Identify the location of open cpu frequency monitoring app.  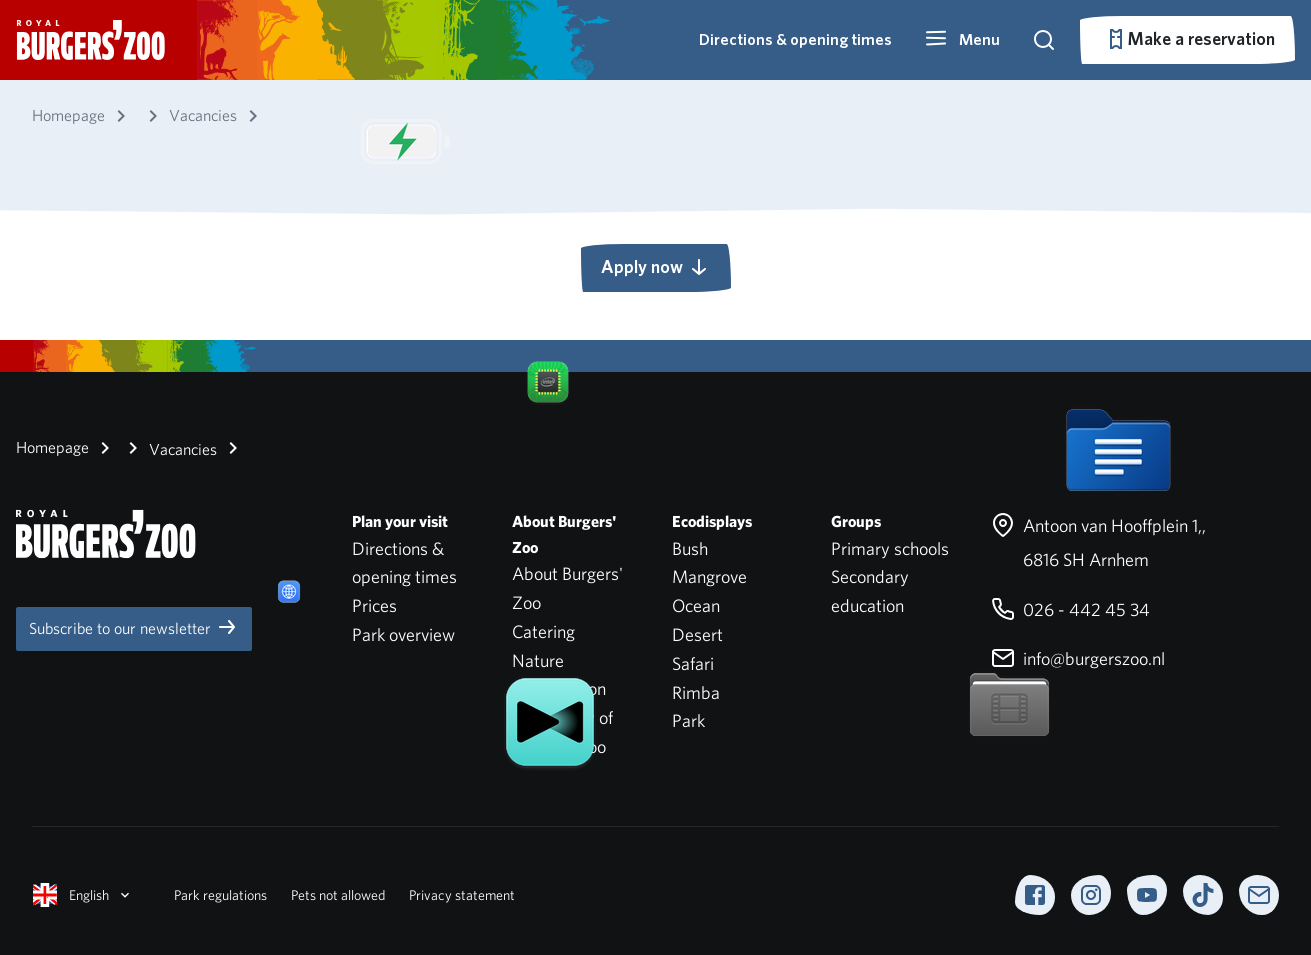
(548, 382).